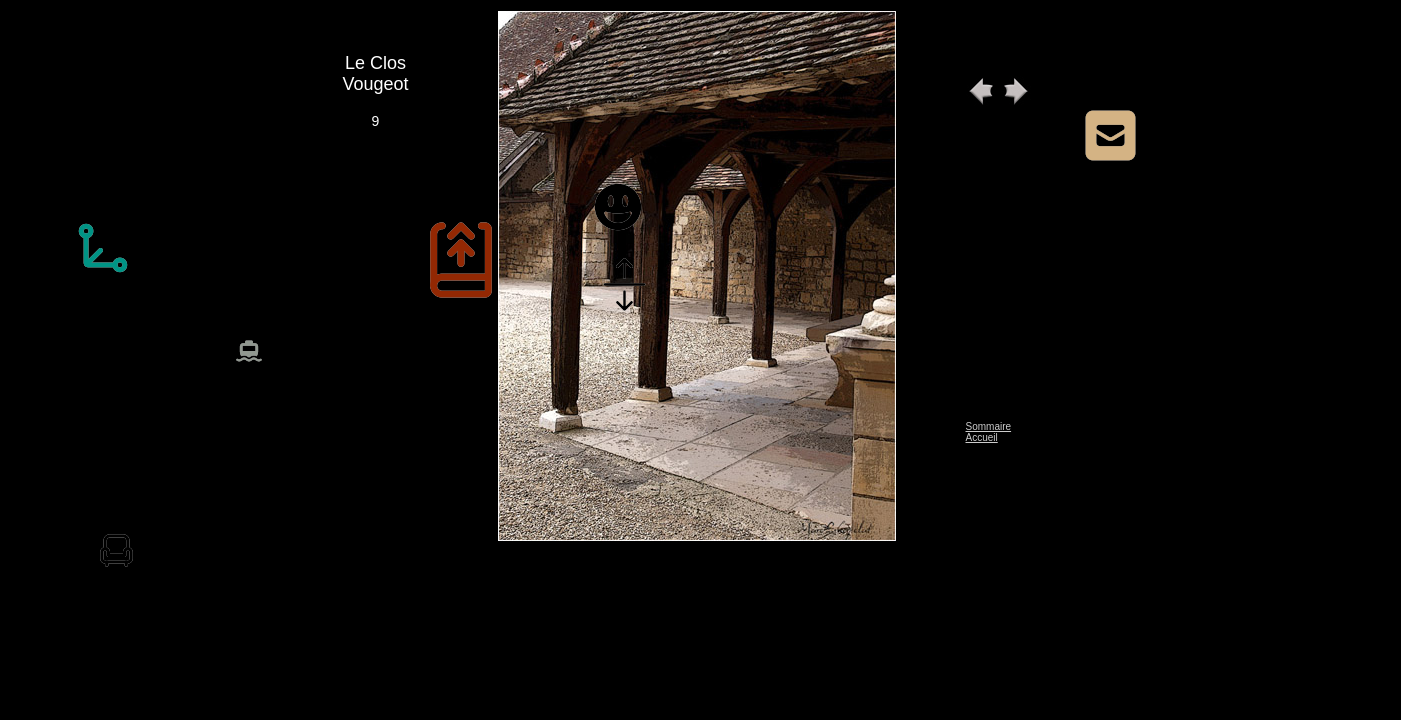 The image size is (1401, 720). Describe the element at coordinates (461, 260) in the screenshot. I see `upload or export a book` at that location.